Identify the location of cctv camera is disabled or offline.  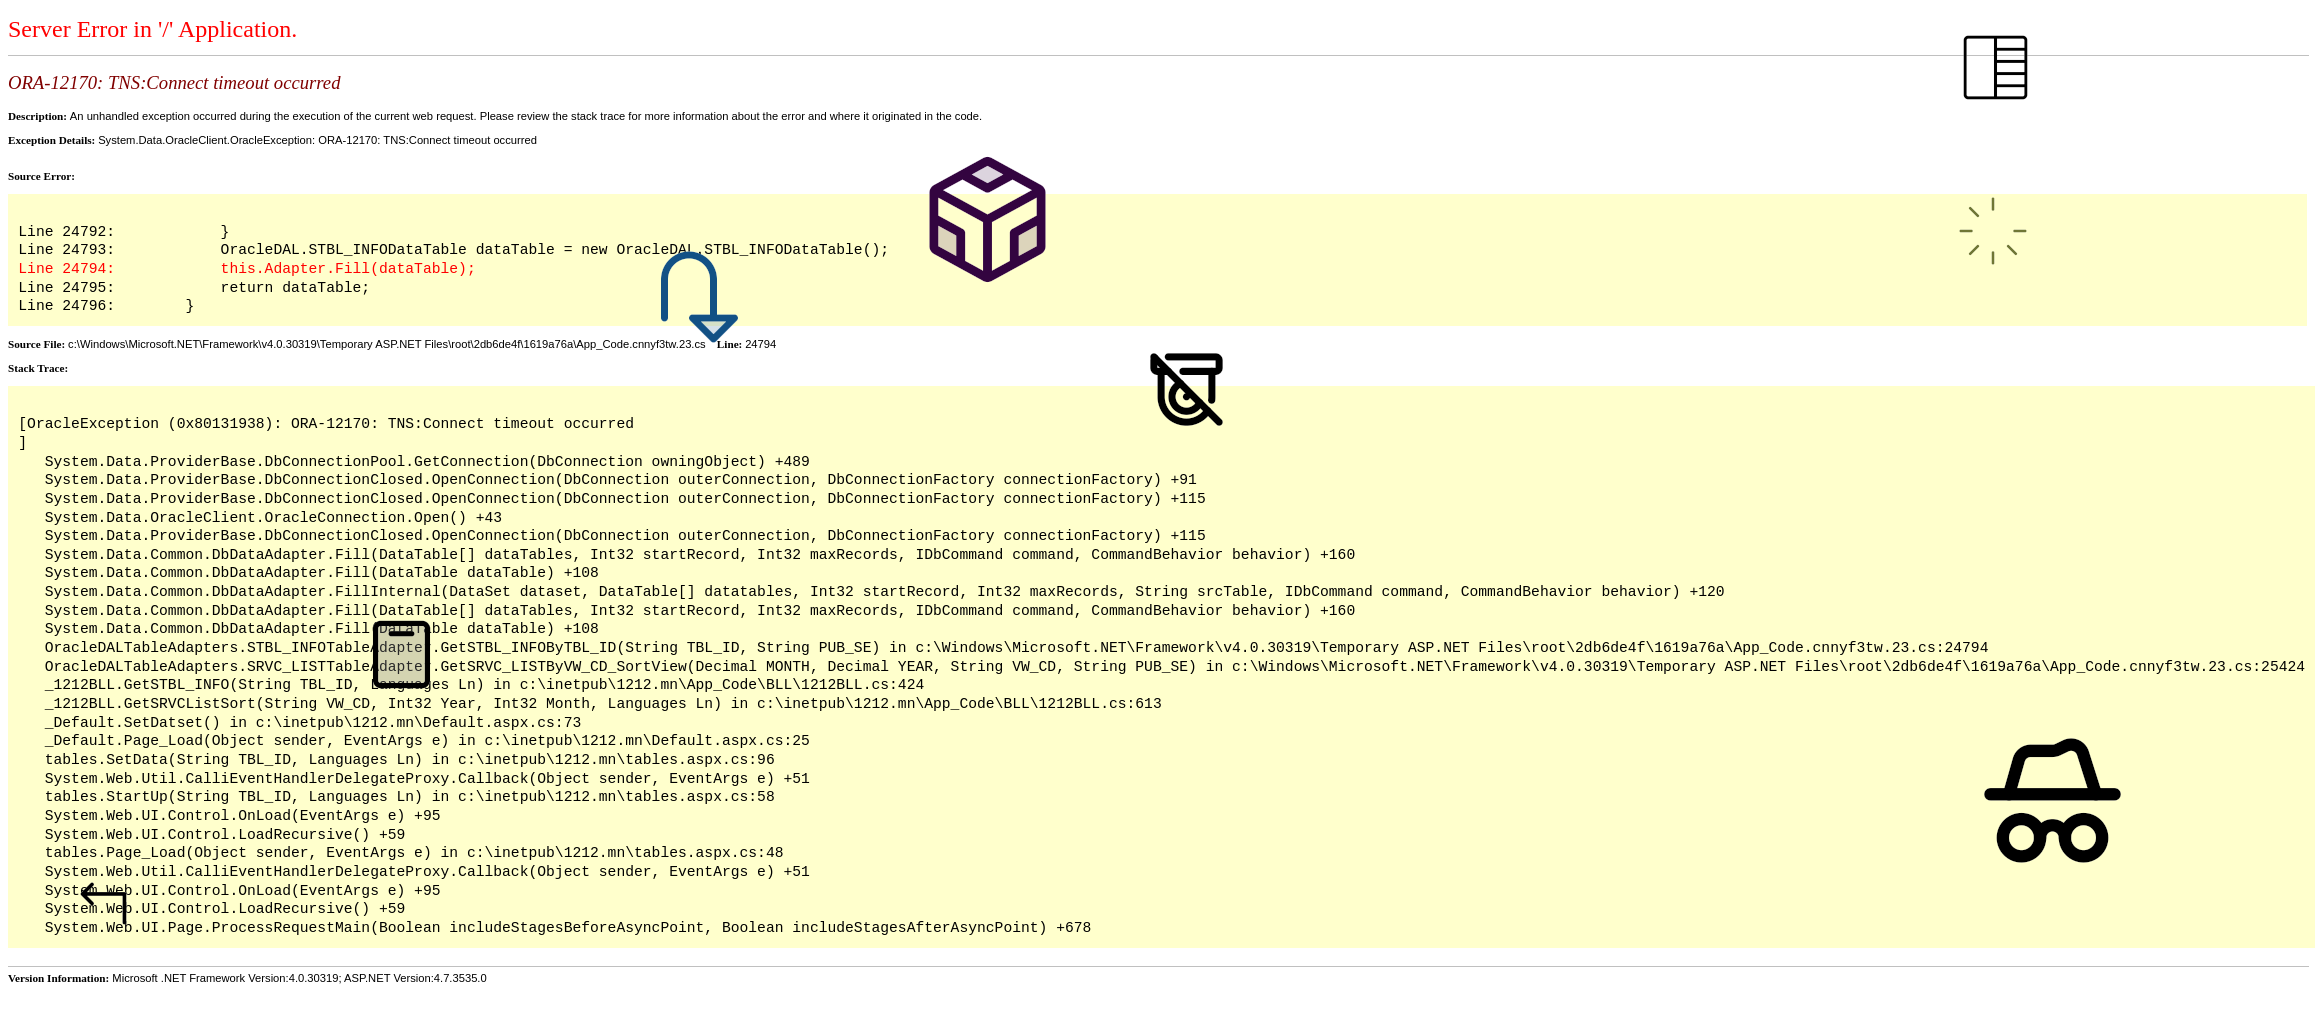
(1186, 389).